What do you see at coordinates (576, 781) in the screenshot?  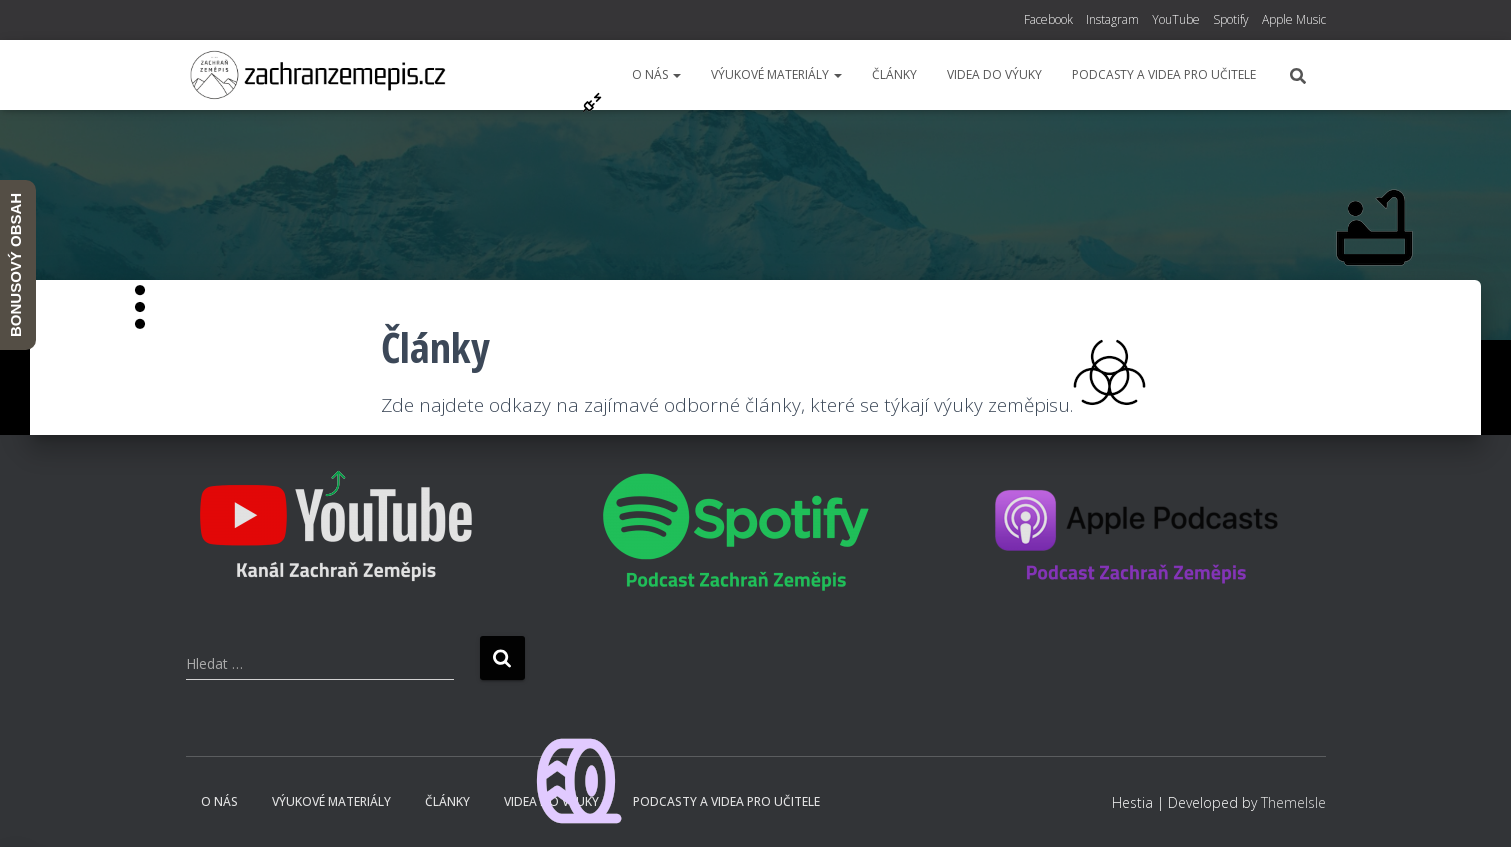 I see `view tire pressure or status` at bounding box center [576, 781].